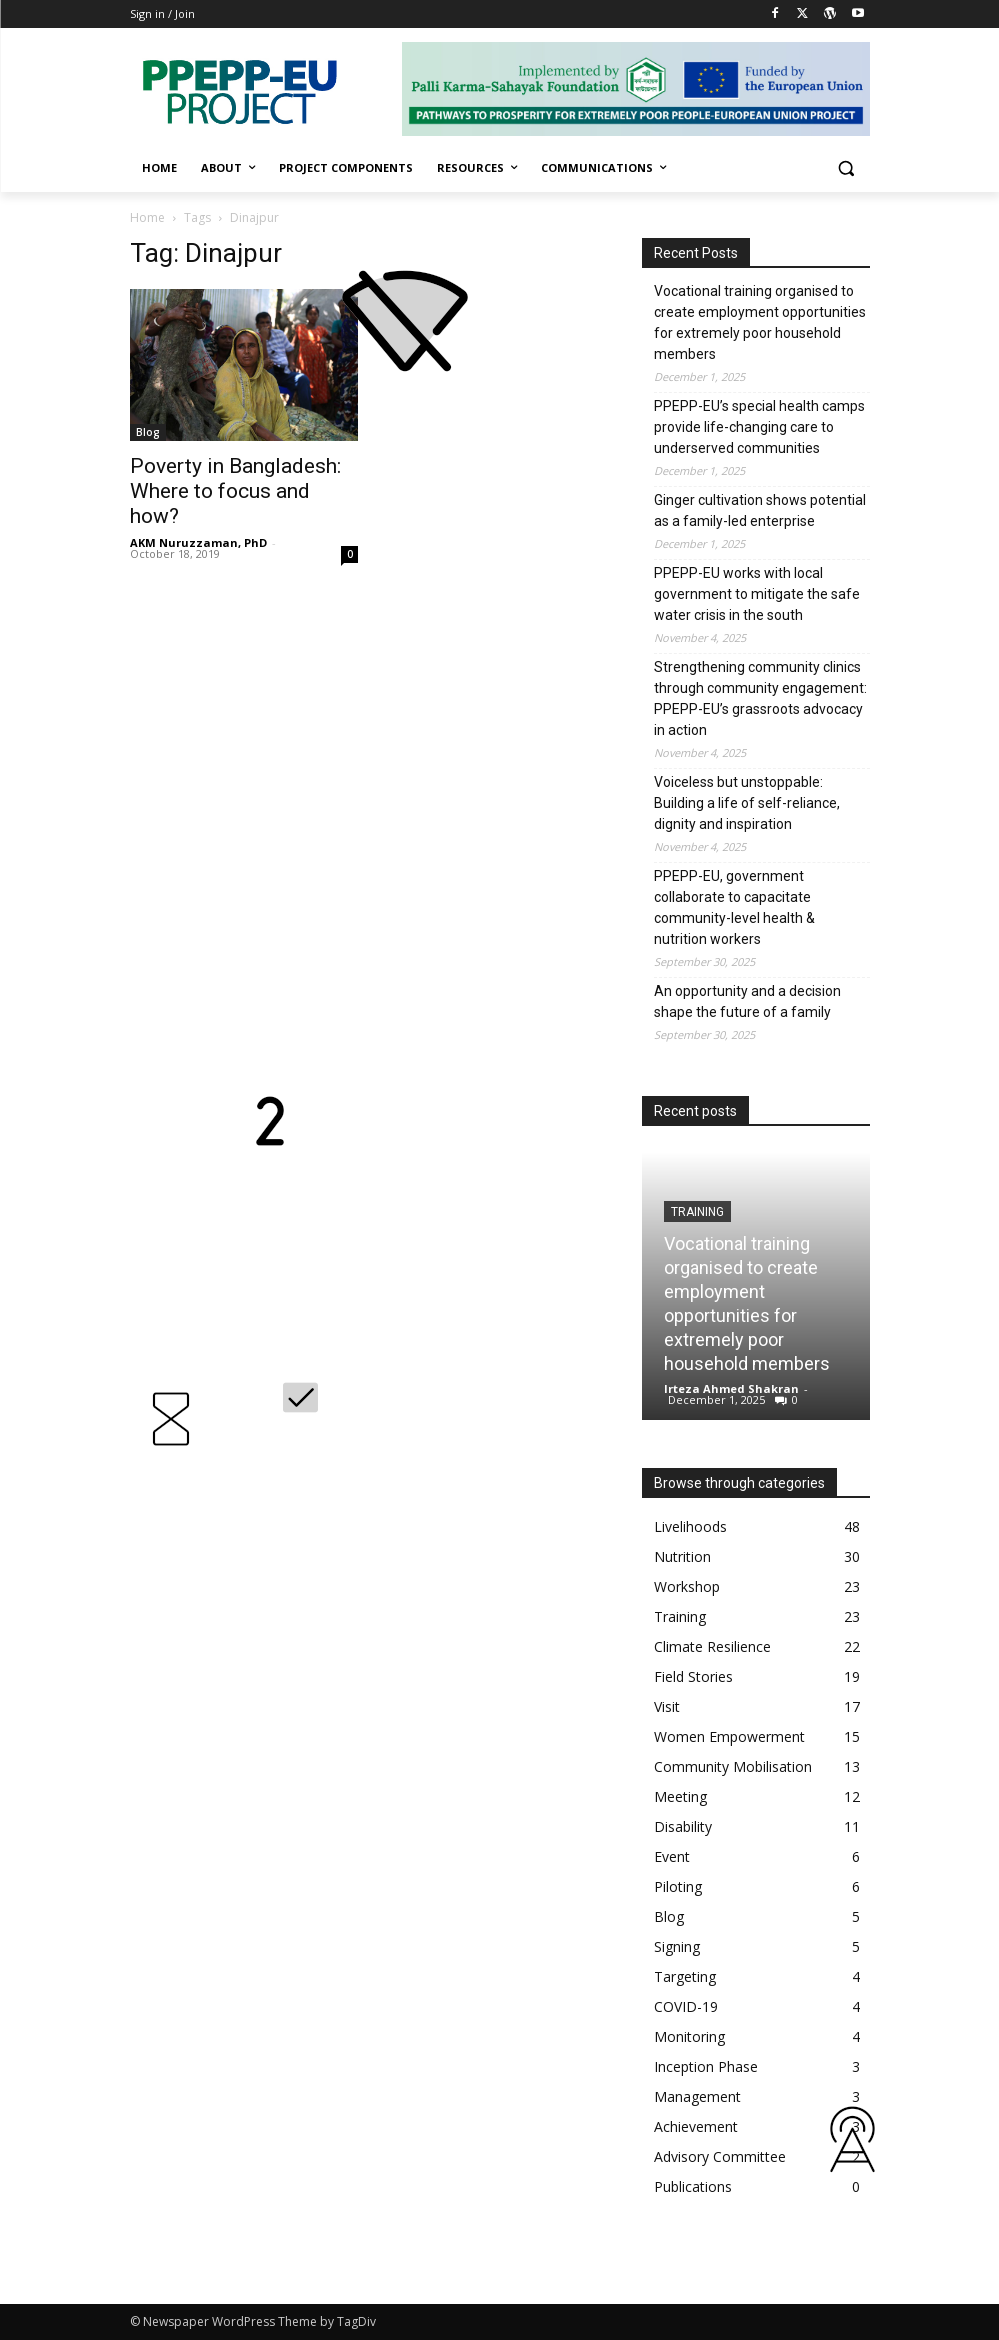  What do you see at coordinates (300, 1397) in the screenshot?
I see `confirm or submit an action` at bounding box center [300, 1397].